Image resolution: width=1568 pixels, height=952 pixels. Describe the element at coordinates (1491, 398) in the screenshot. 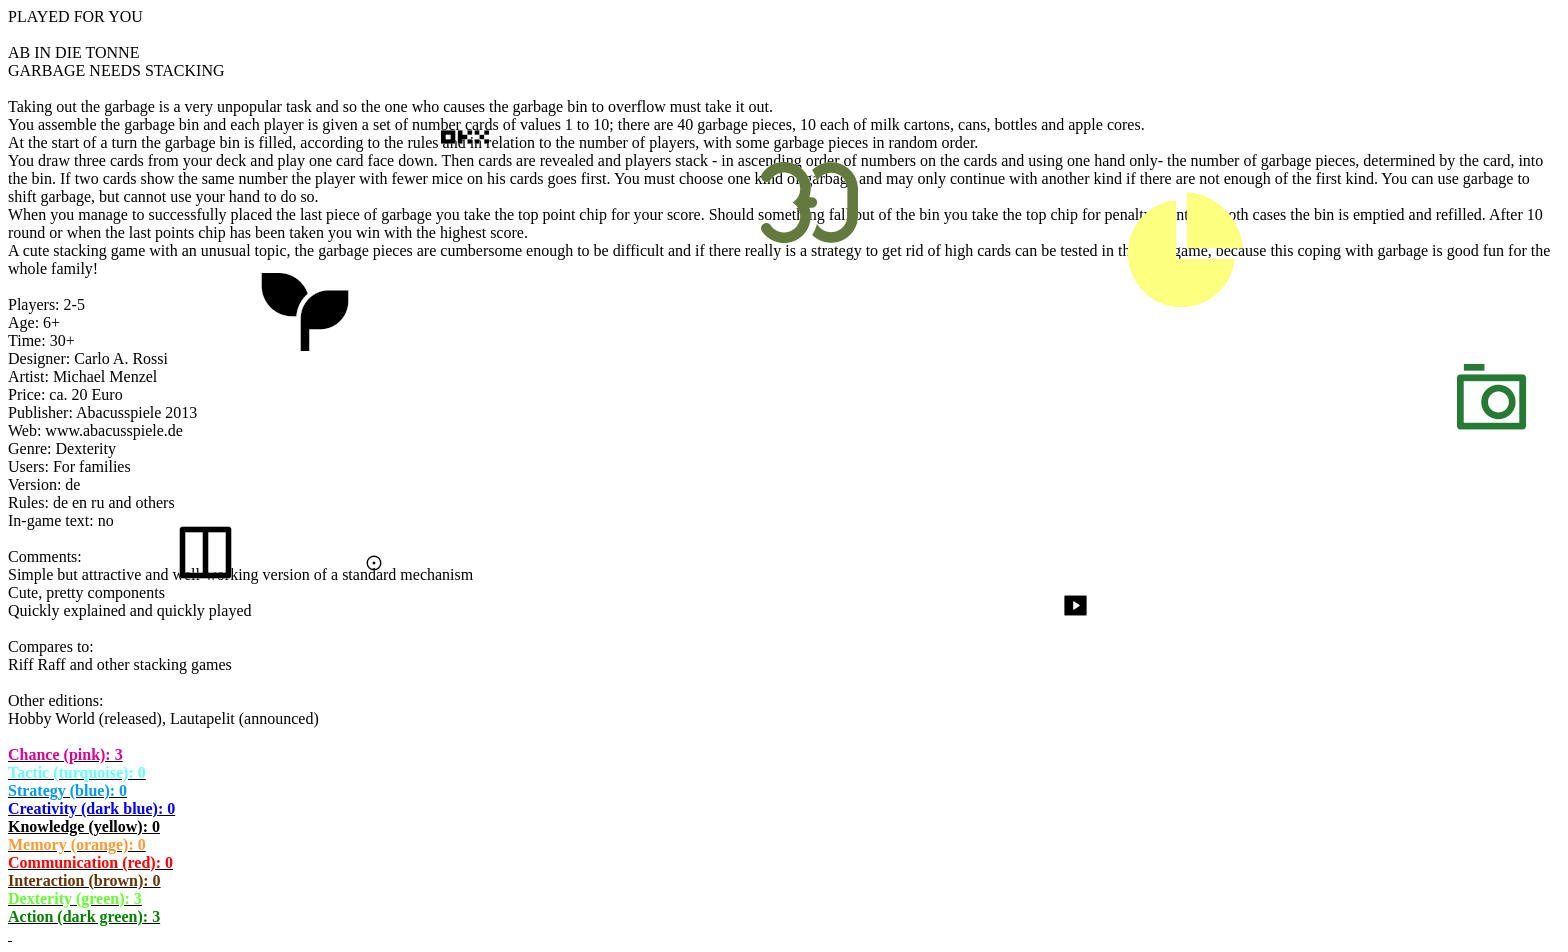

I see `open camera to take a photo` at that location.